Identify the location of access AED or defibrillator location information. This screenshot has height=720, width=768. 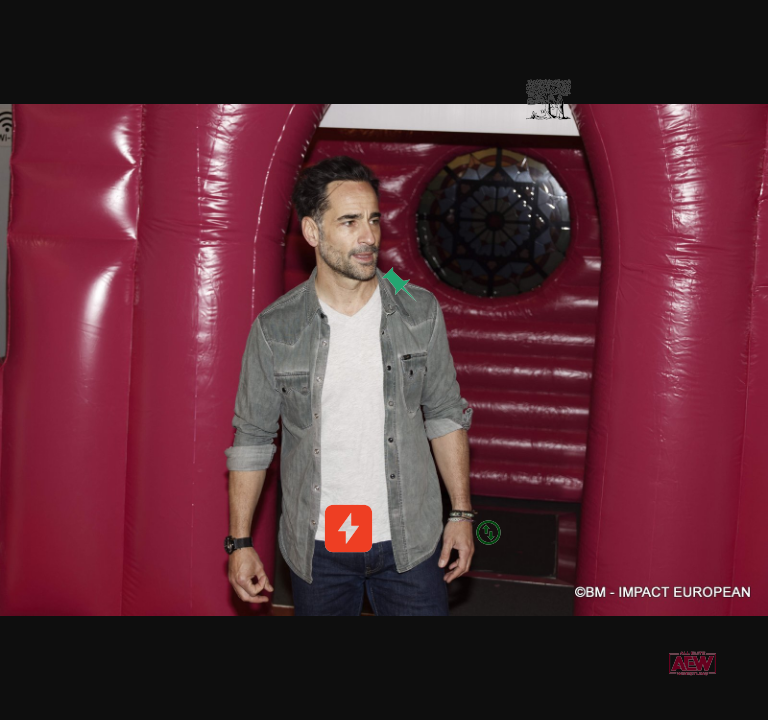
(348, 528).